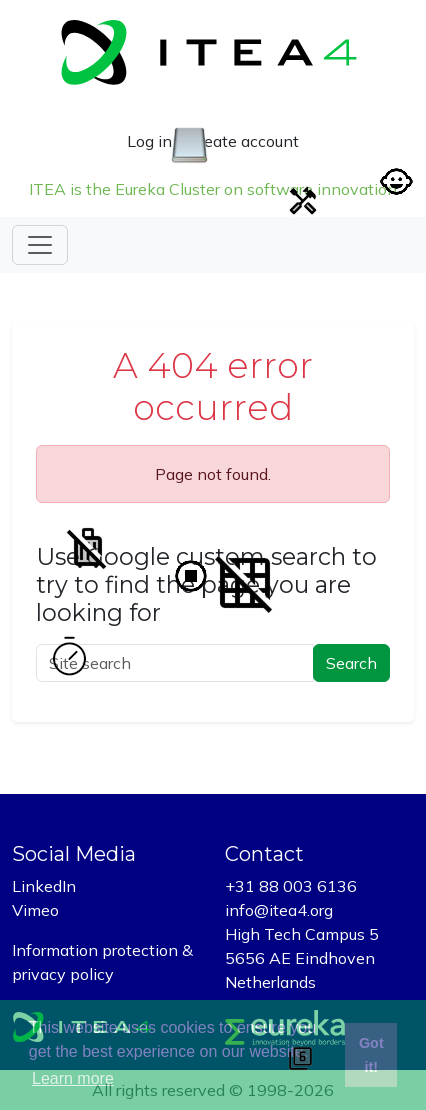 Image resolution: width=426 pixels, height=1110 pixels. What do you see at coordinates (189, 145) in the screenshot?
I see `access removable storage device` at bounding box center [189, 145].